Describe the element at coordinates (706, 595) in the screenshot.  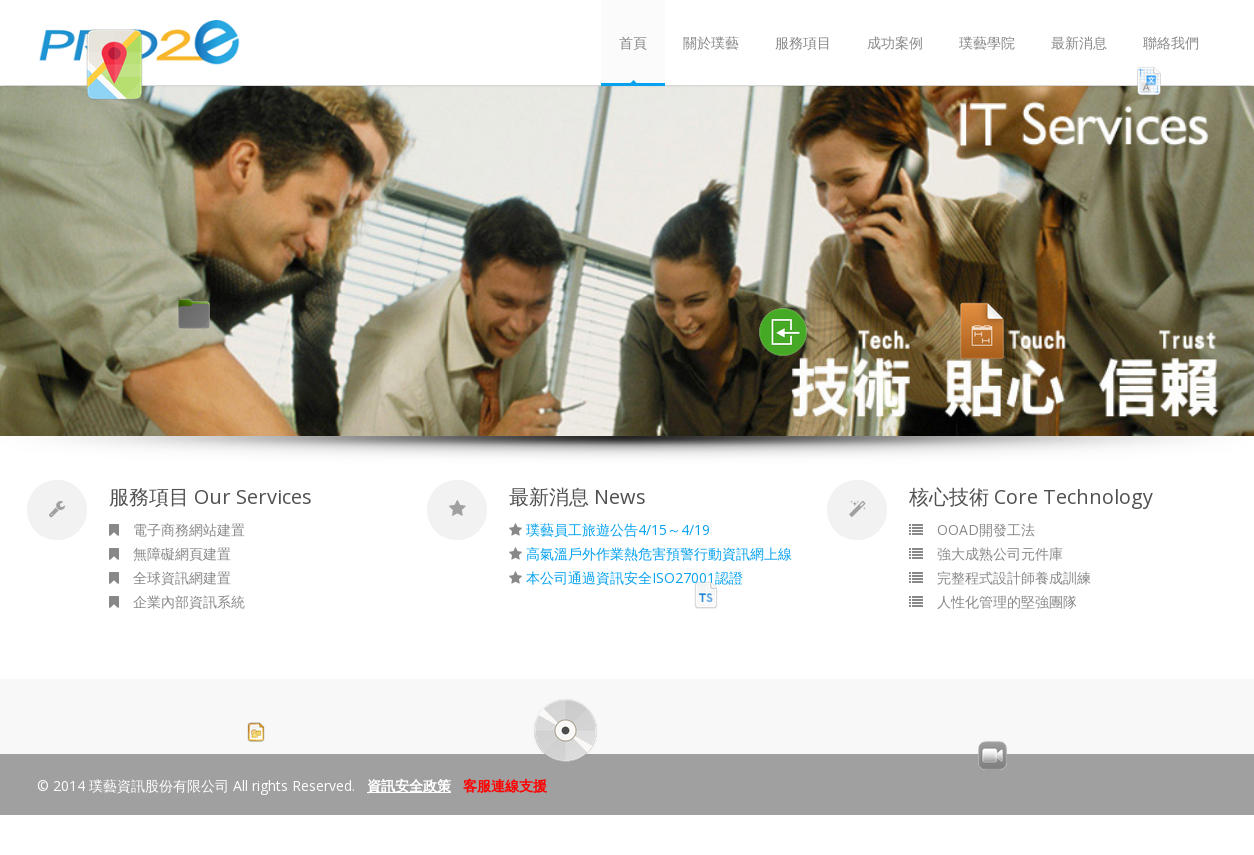
I see `a typescript source code file` at that location.